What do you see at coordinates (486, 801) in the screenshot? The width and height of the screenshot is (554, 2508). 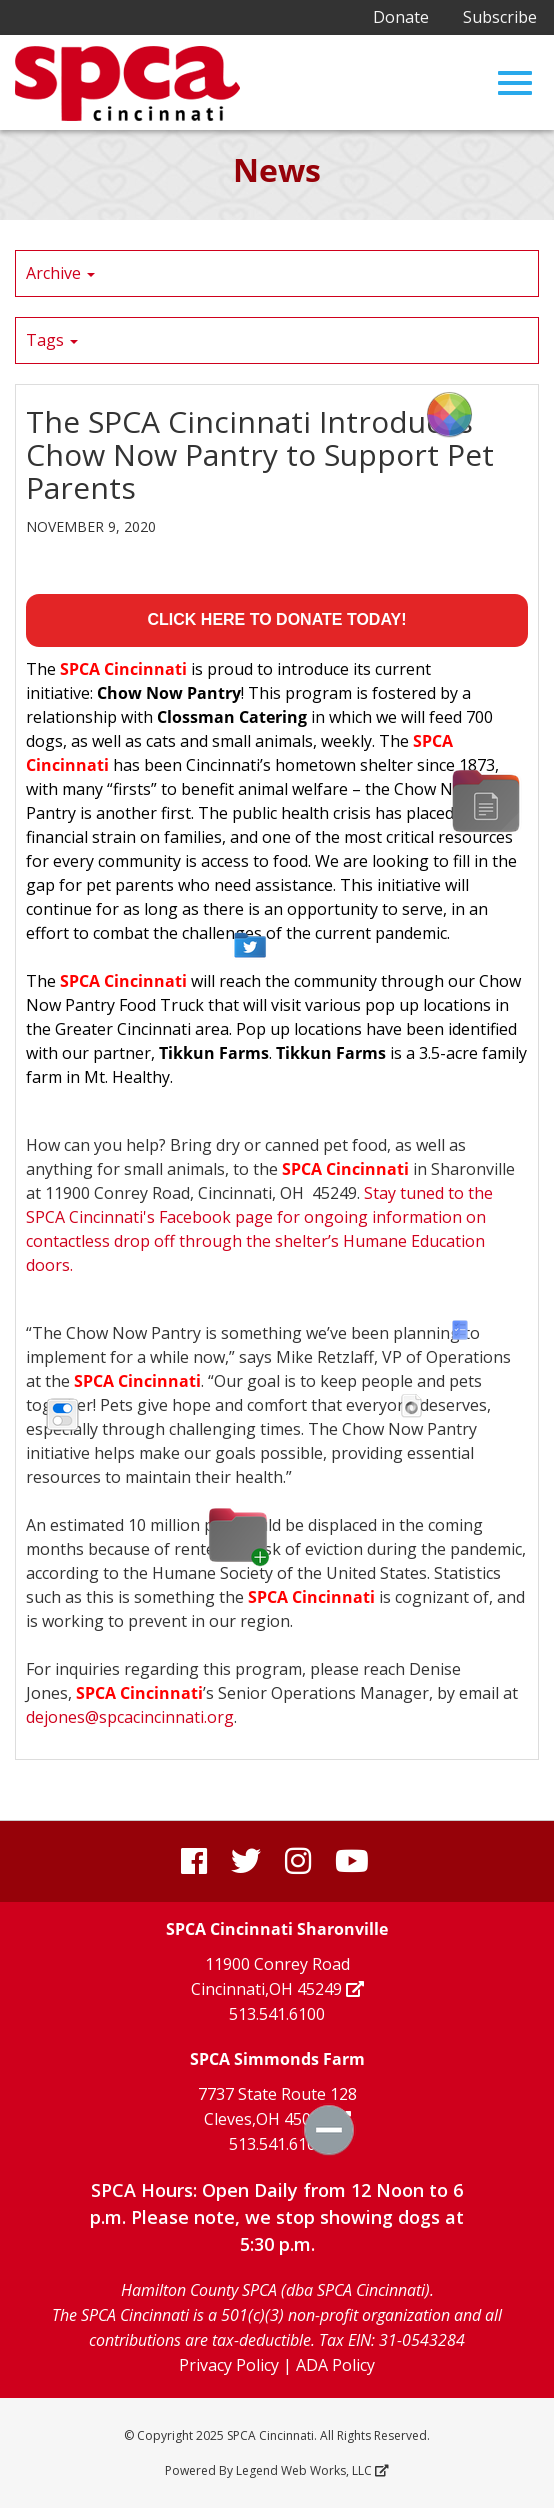 I see `open your documents folder` at bounding box center [486, 801].